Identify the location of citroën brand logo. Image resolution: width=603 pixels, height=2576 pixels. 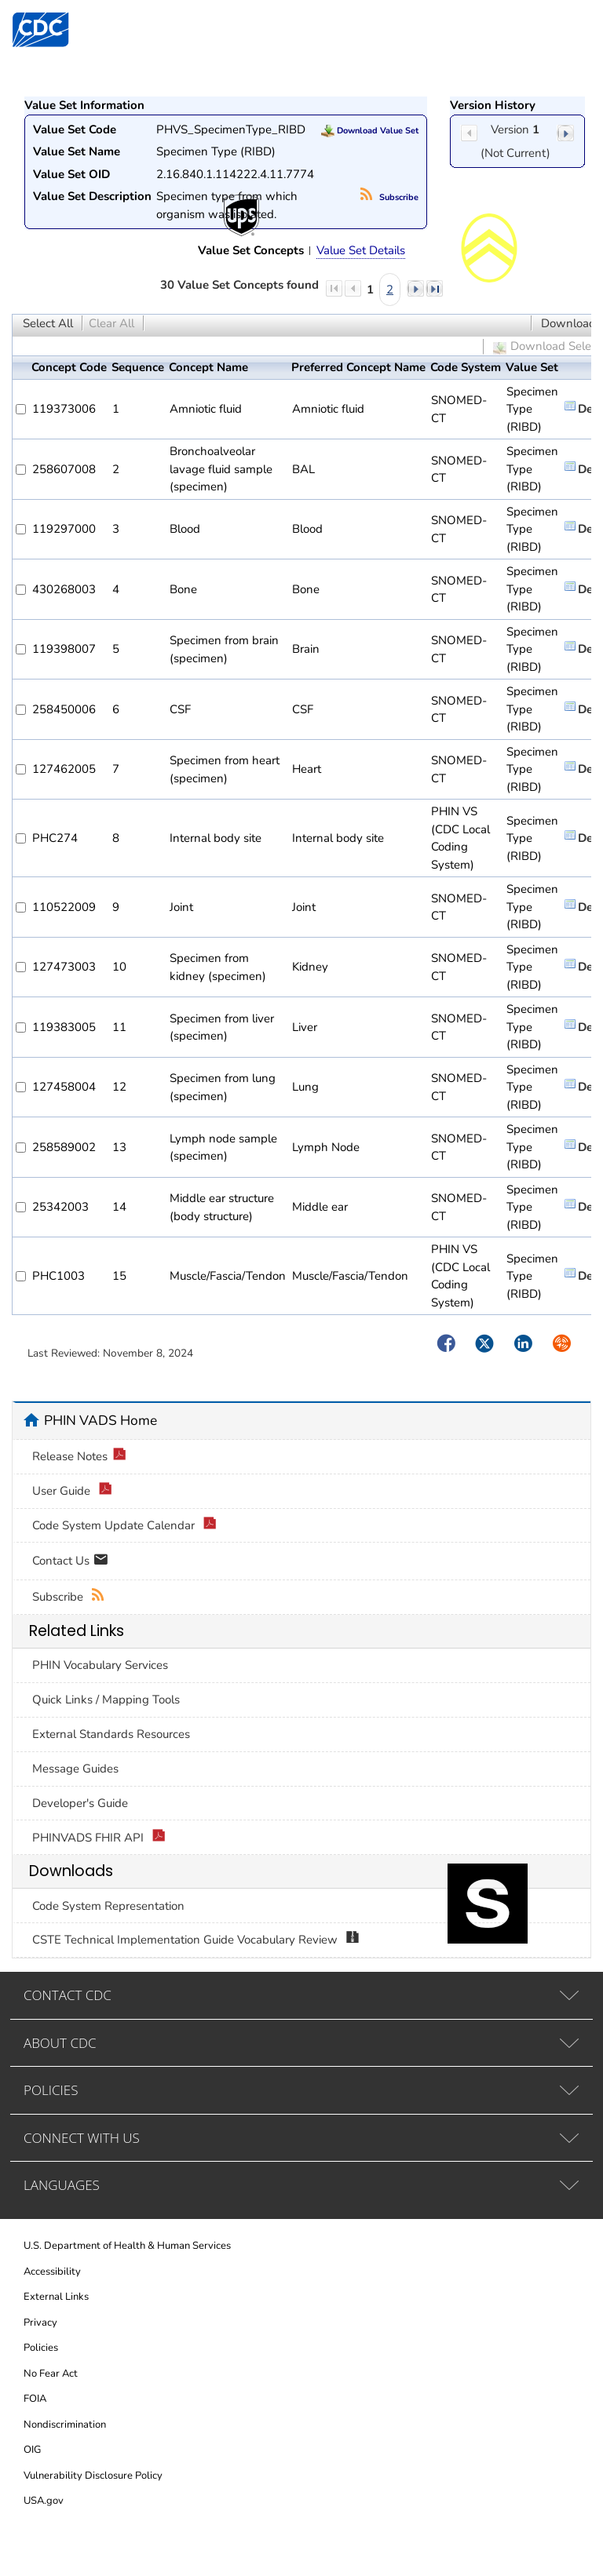
(489, 248).